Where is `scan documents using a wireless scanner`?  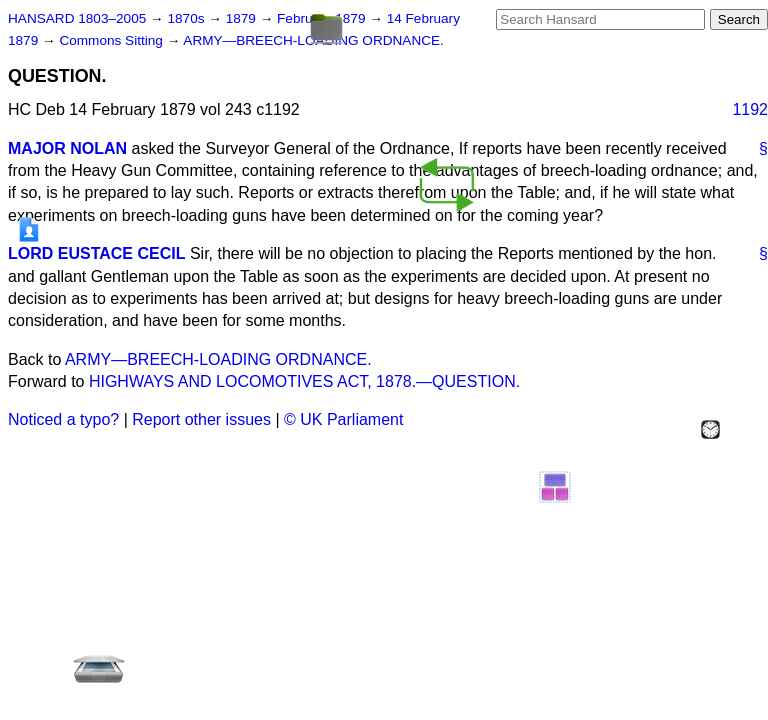
scan documents using a wireless scanner is located at coordinates (99, 669).